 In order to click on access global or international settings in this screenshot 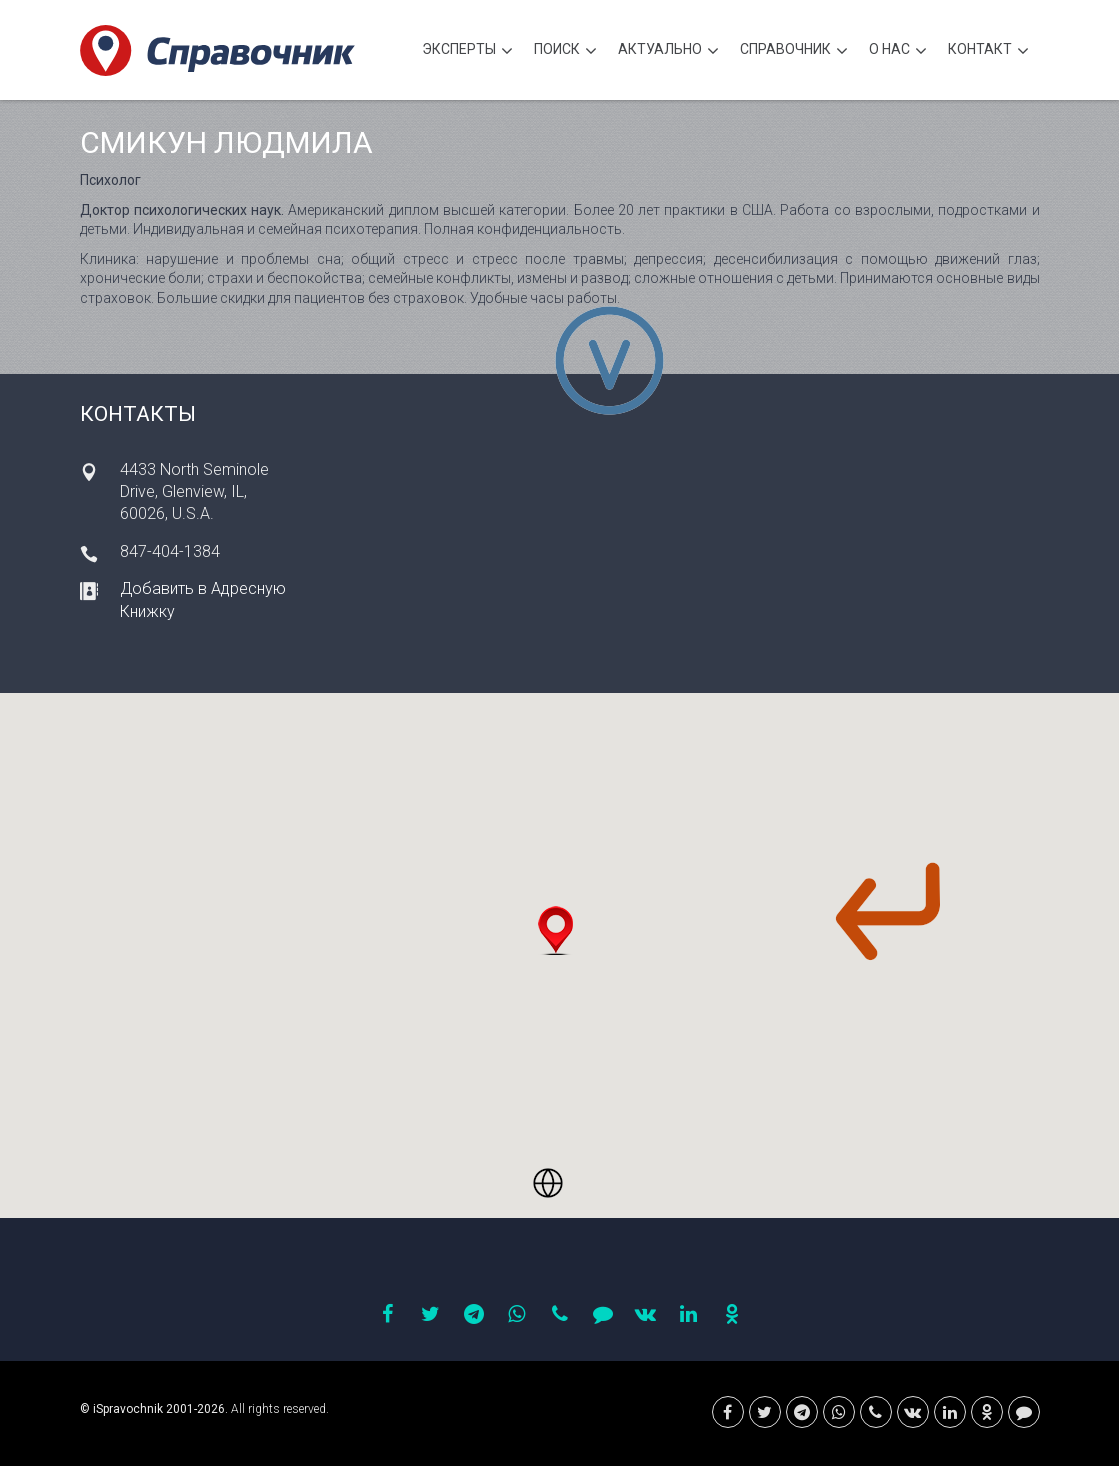, I will do `click(548, 1183)`.